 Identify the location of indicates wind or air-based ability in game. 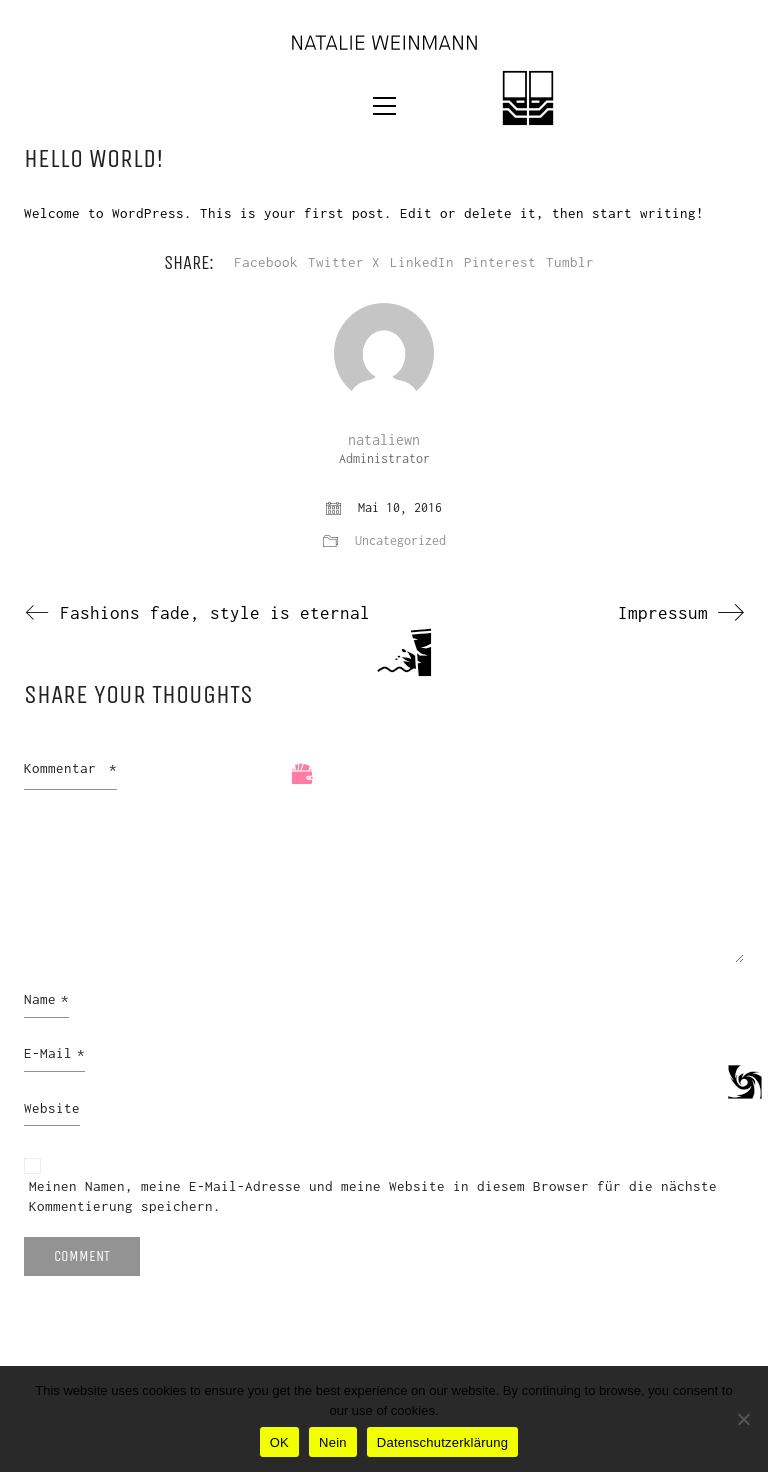
(745, 1082).